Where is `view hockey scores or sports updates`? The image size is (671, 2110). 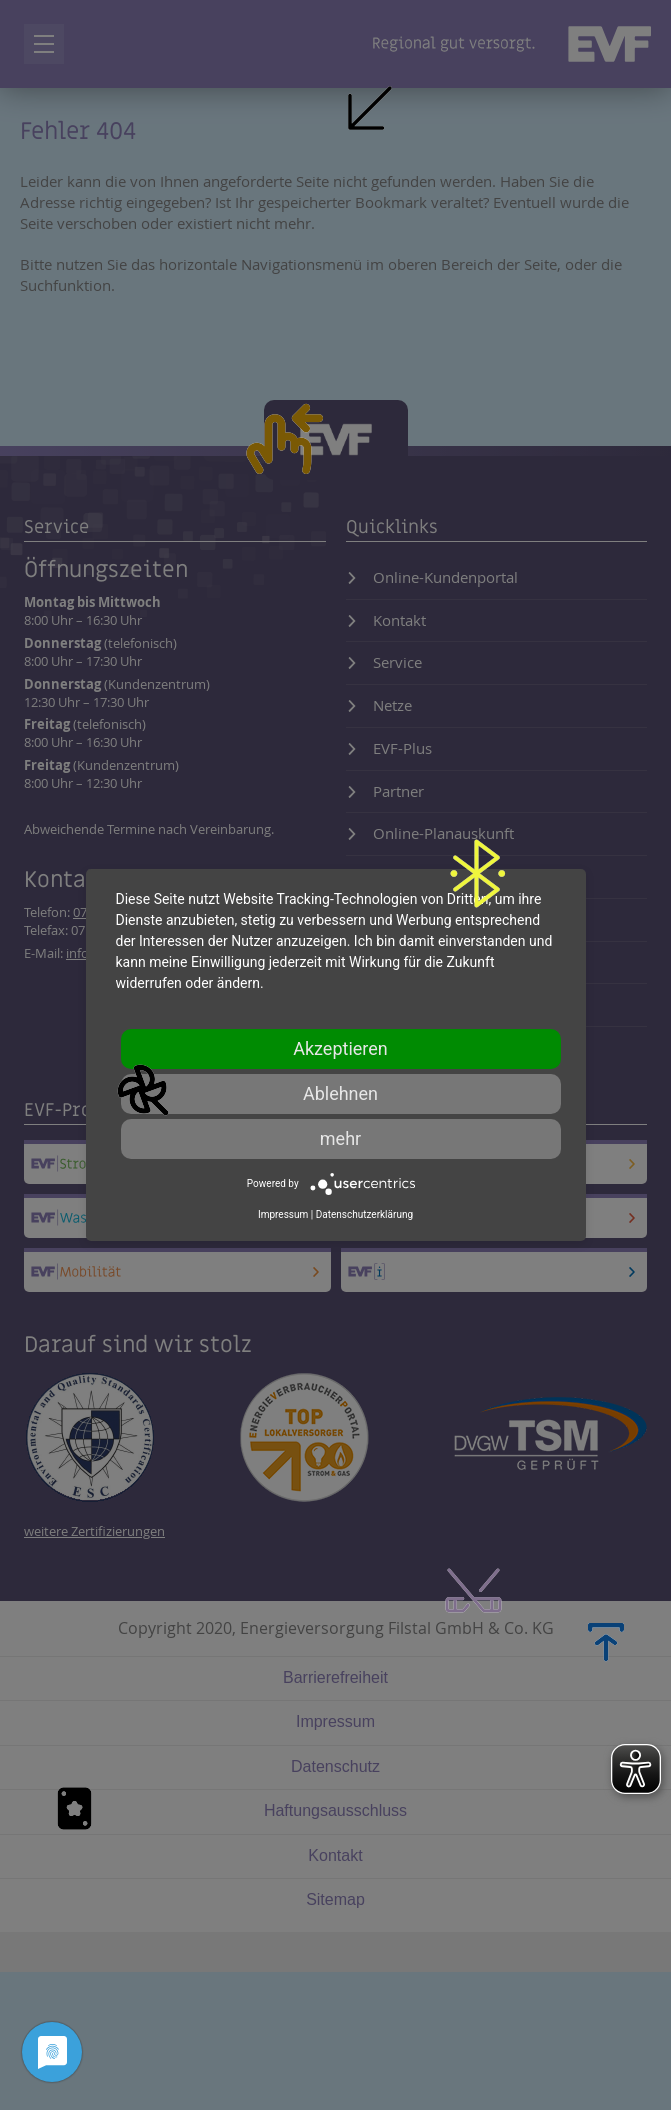
view hockey scores or sports updates is located at coordinates (473, 1590).